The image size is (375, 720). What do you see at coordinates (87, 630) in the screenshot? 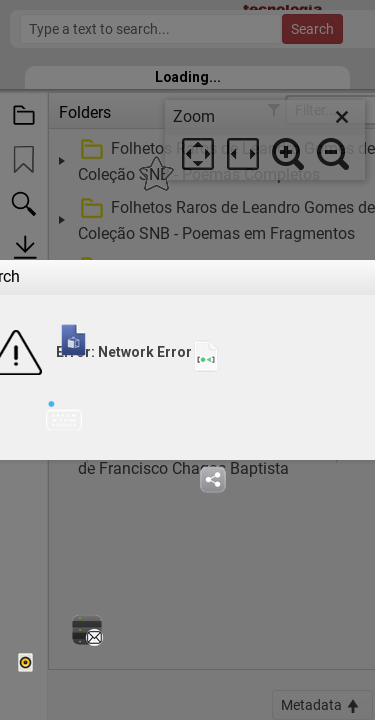
I see `configure mail server settings` at bounding box center [87, 630].